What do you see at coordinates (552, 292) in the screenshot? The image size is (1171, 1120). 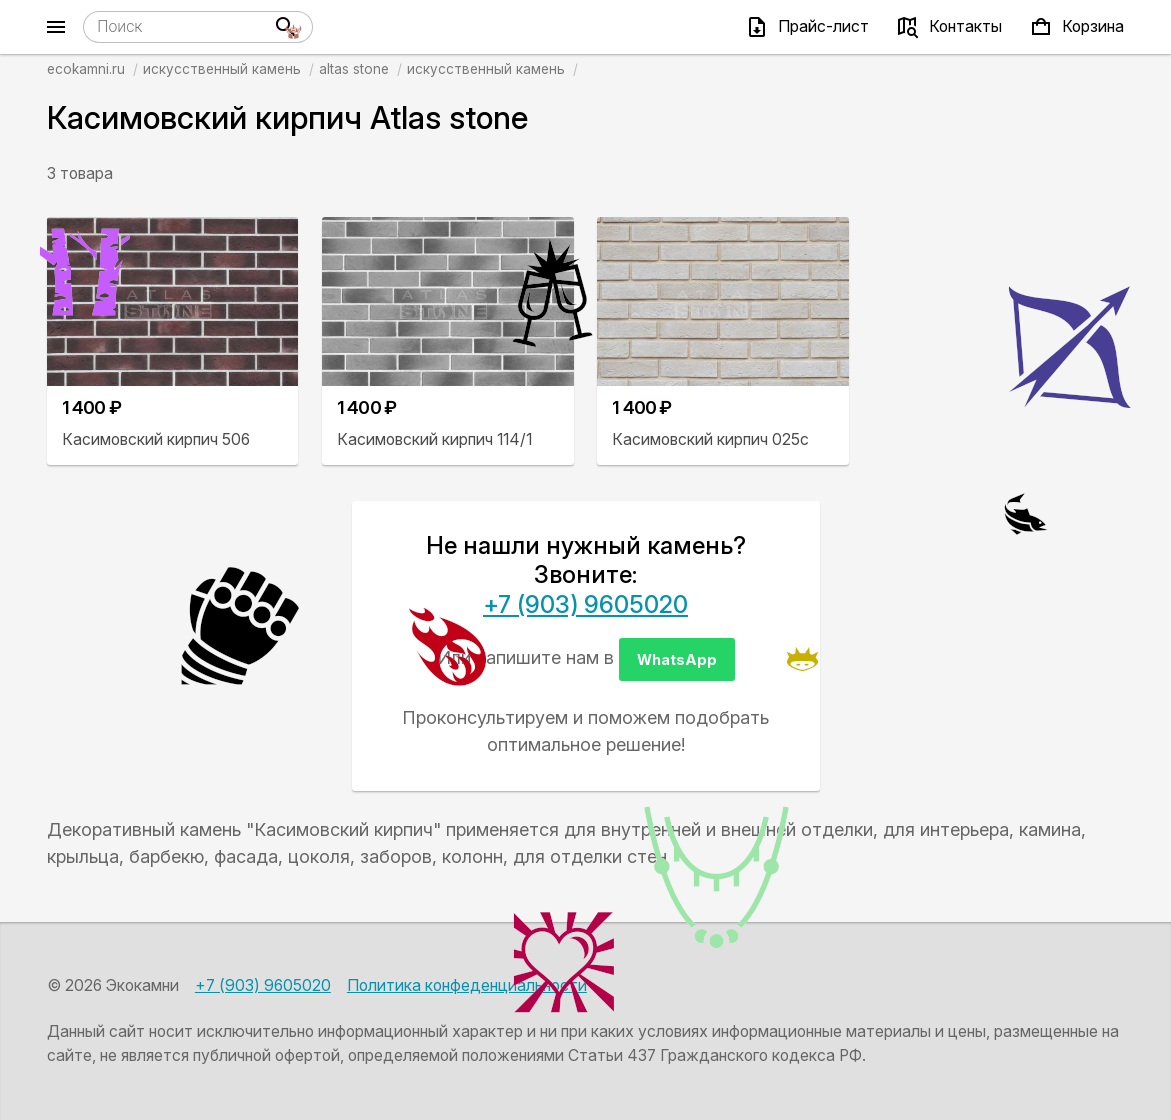 I see `celebrate an achievement or milestone` at bounding box center [552, 292].